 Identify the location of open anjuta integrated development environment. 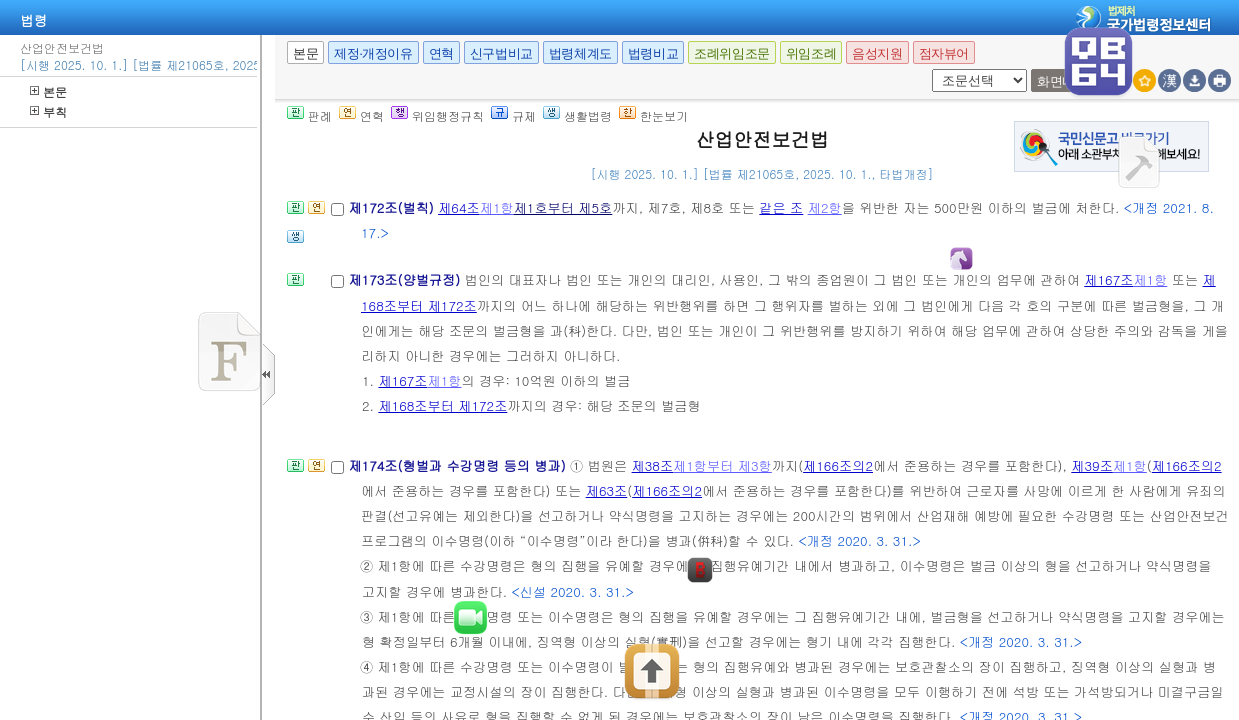
(961, 258).